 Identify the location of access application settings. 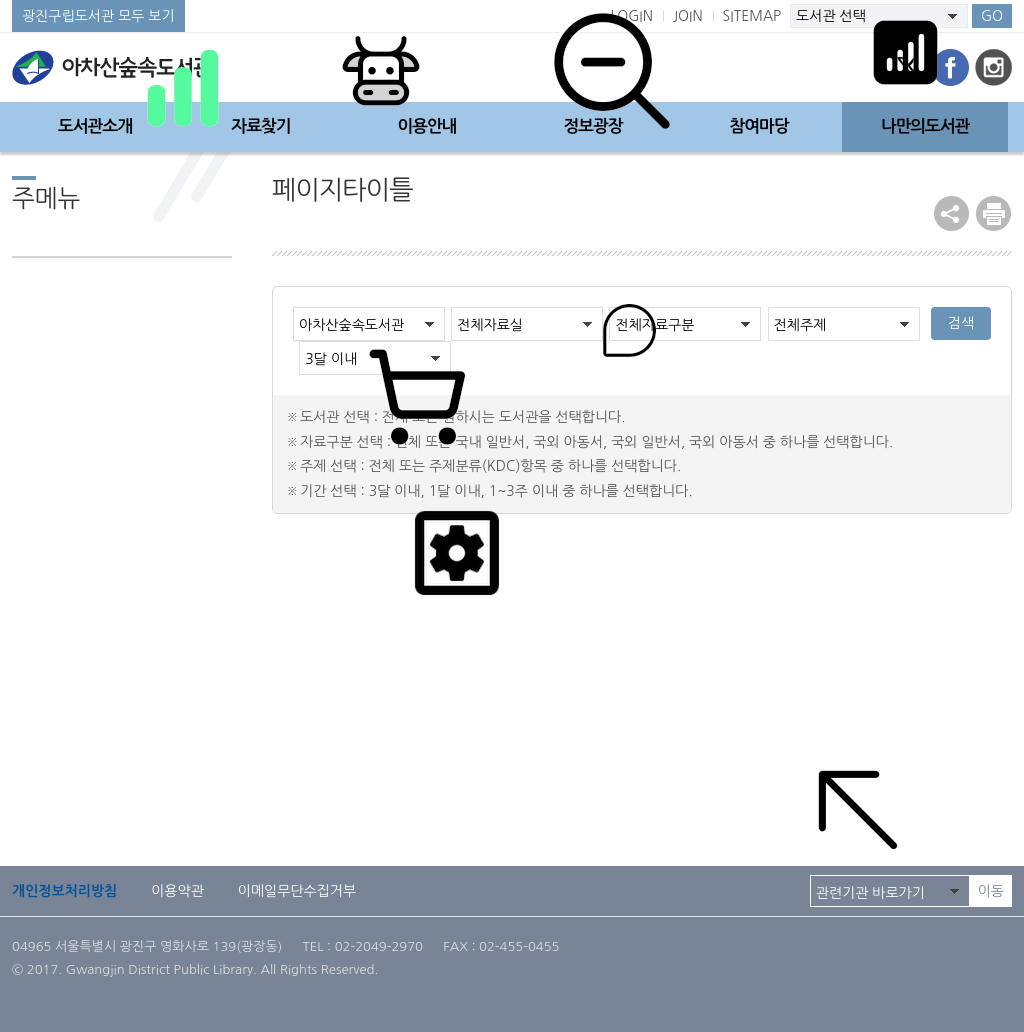
(457, 553).